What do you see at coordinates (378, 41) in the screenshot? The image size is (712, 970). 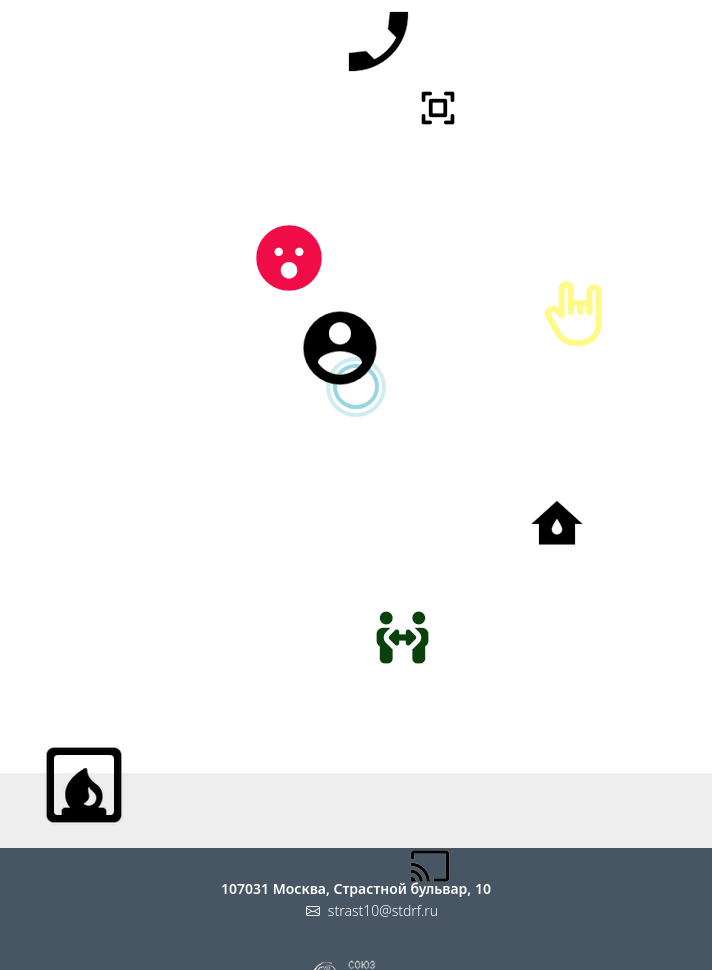 I see `make a phone call` at bounding box center [378, 41].